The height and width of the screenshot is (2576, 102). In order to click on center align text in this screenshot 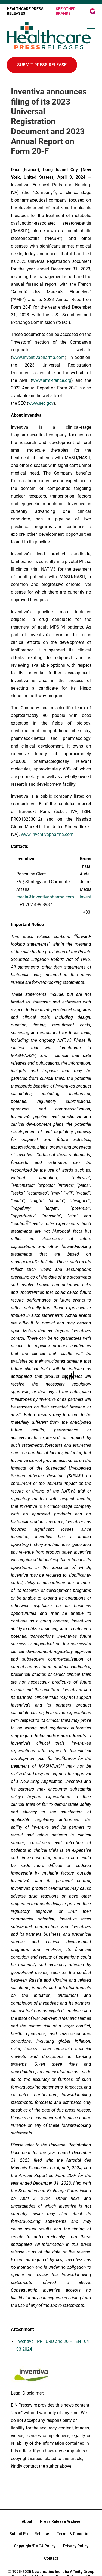, I will do `click(27, 1222)`.